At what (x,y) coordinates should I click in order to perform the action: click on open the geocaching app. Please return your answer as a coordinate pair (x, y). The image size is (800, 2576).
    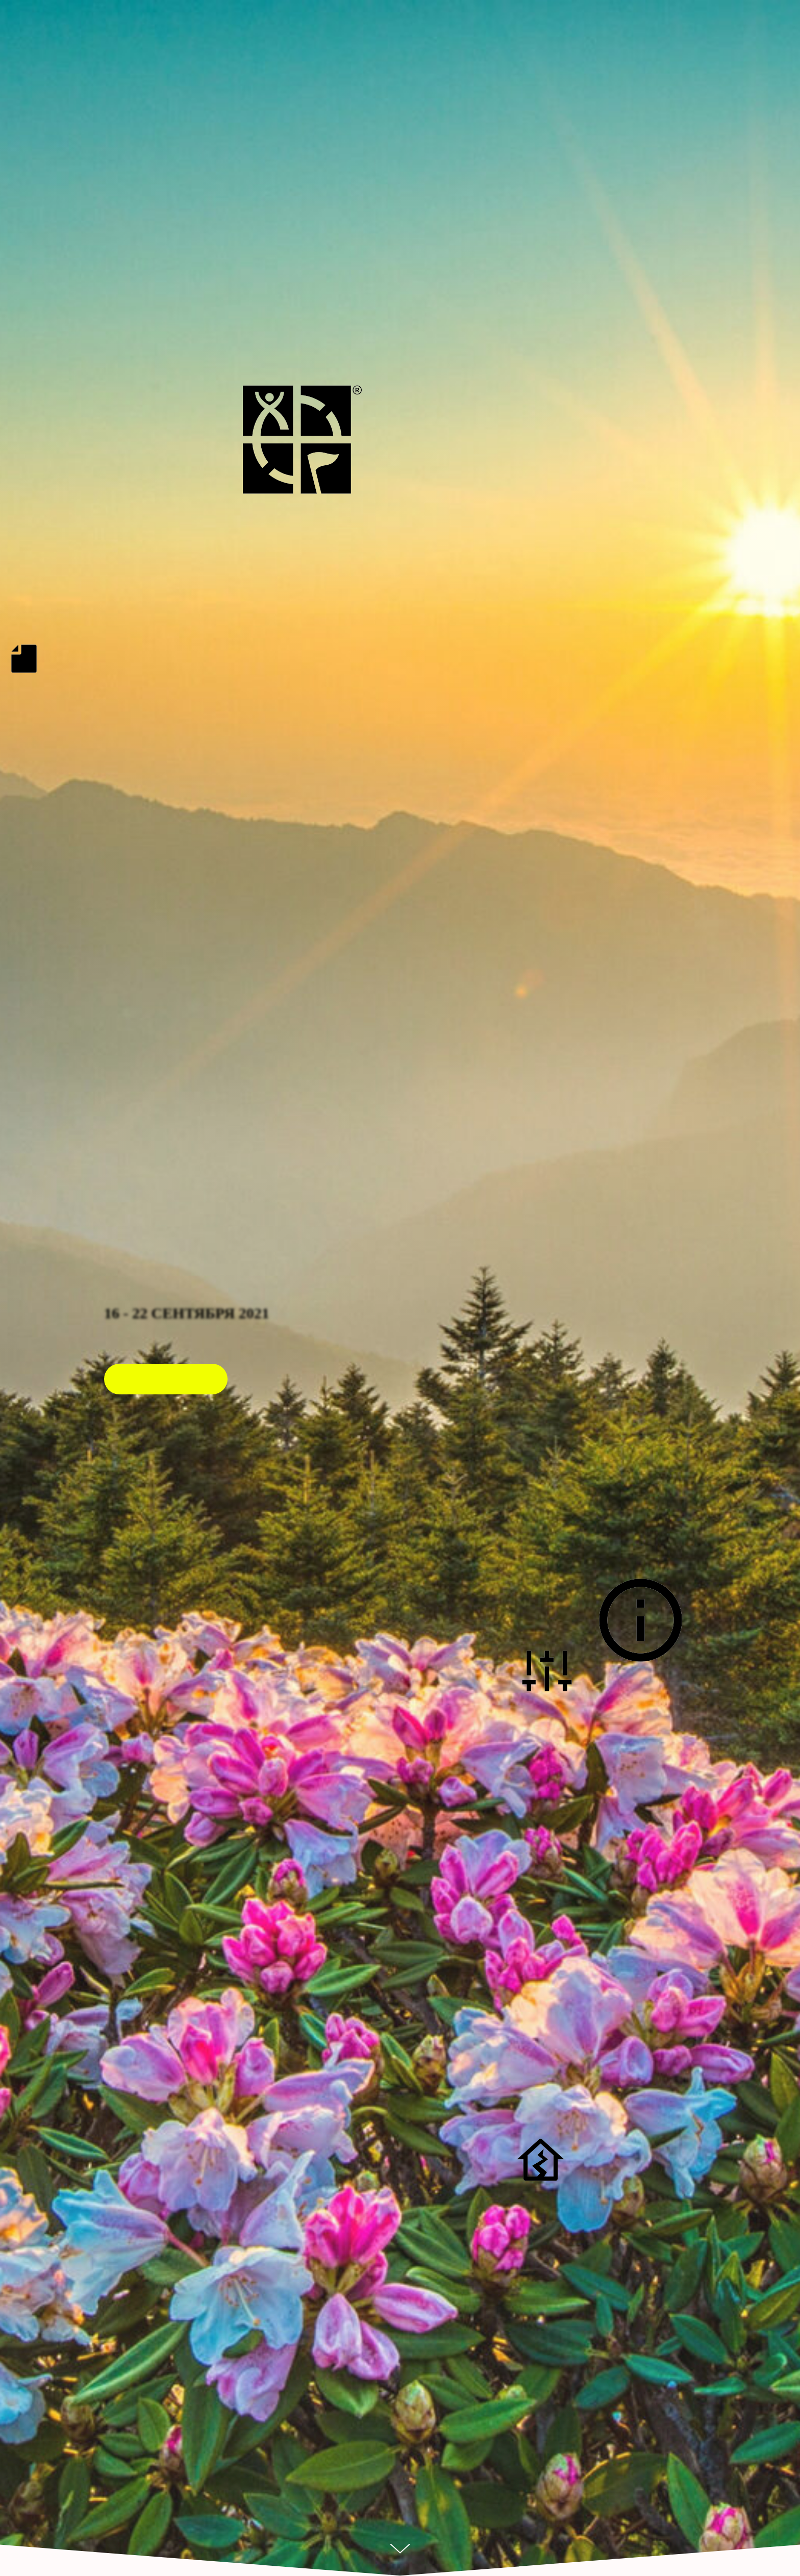
    Looking at the image, I should click on (302, 439).